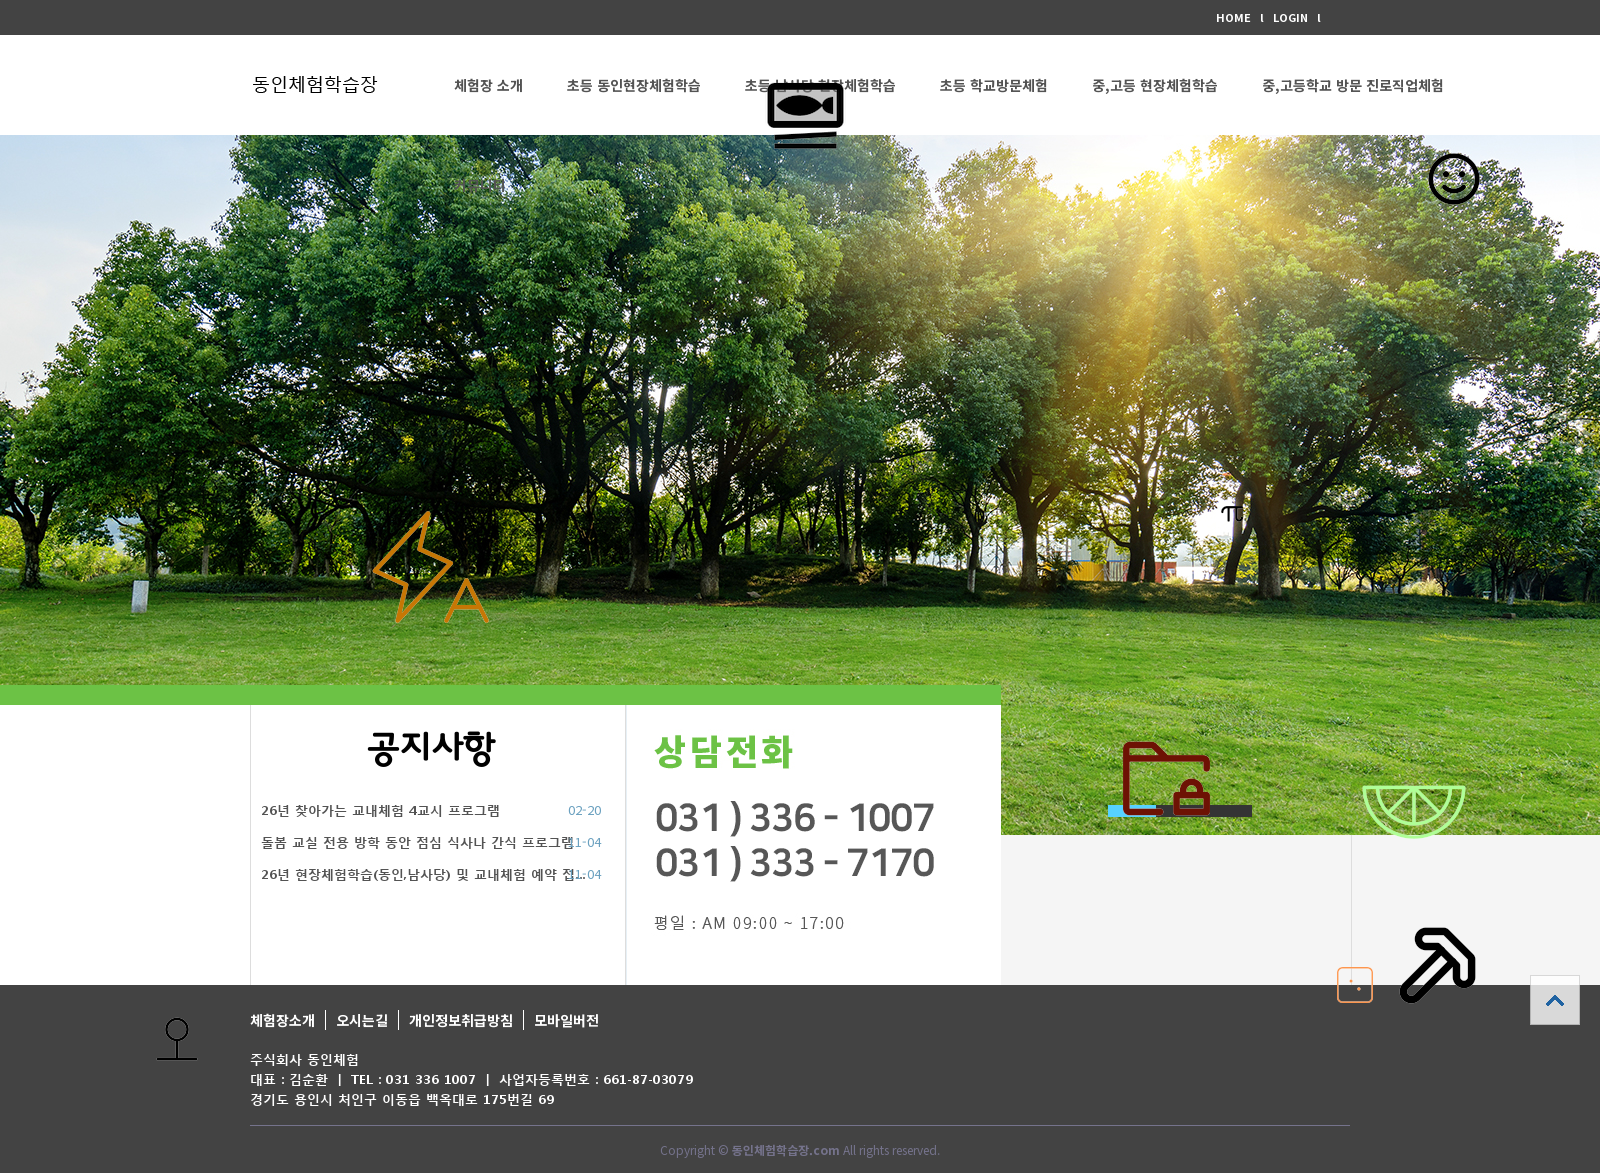  Describe the element at coordinates (805, 117) in the screenshot. I see `view set meal or bento box options` at that location.